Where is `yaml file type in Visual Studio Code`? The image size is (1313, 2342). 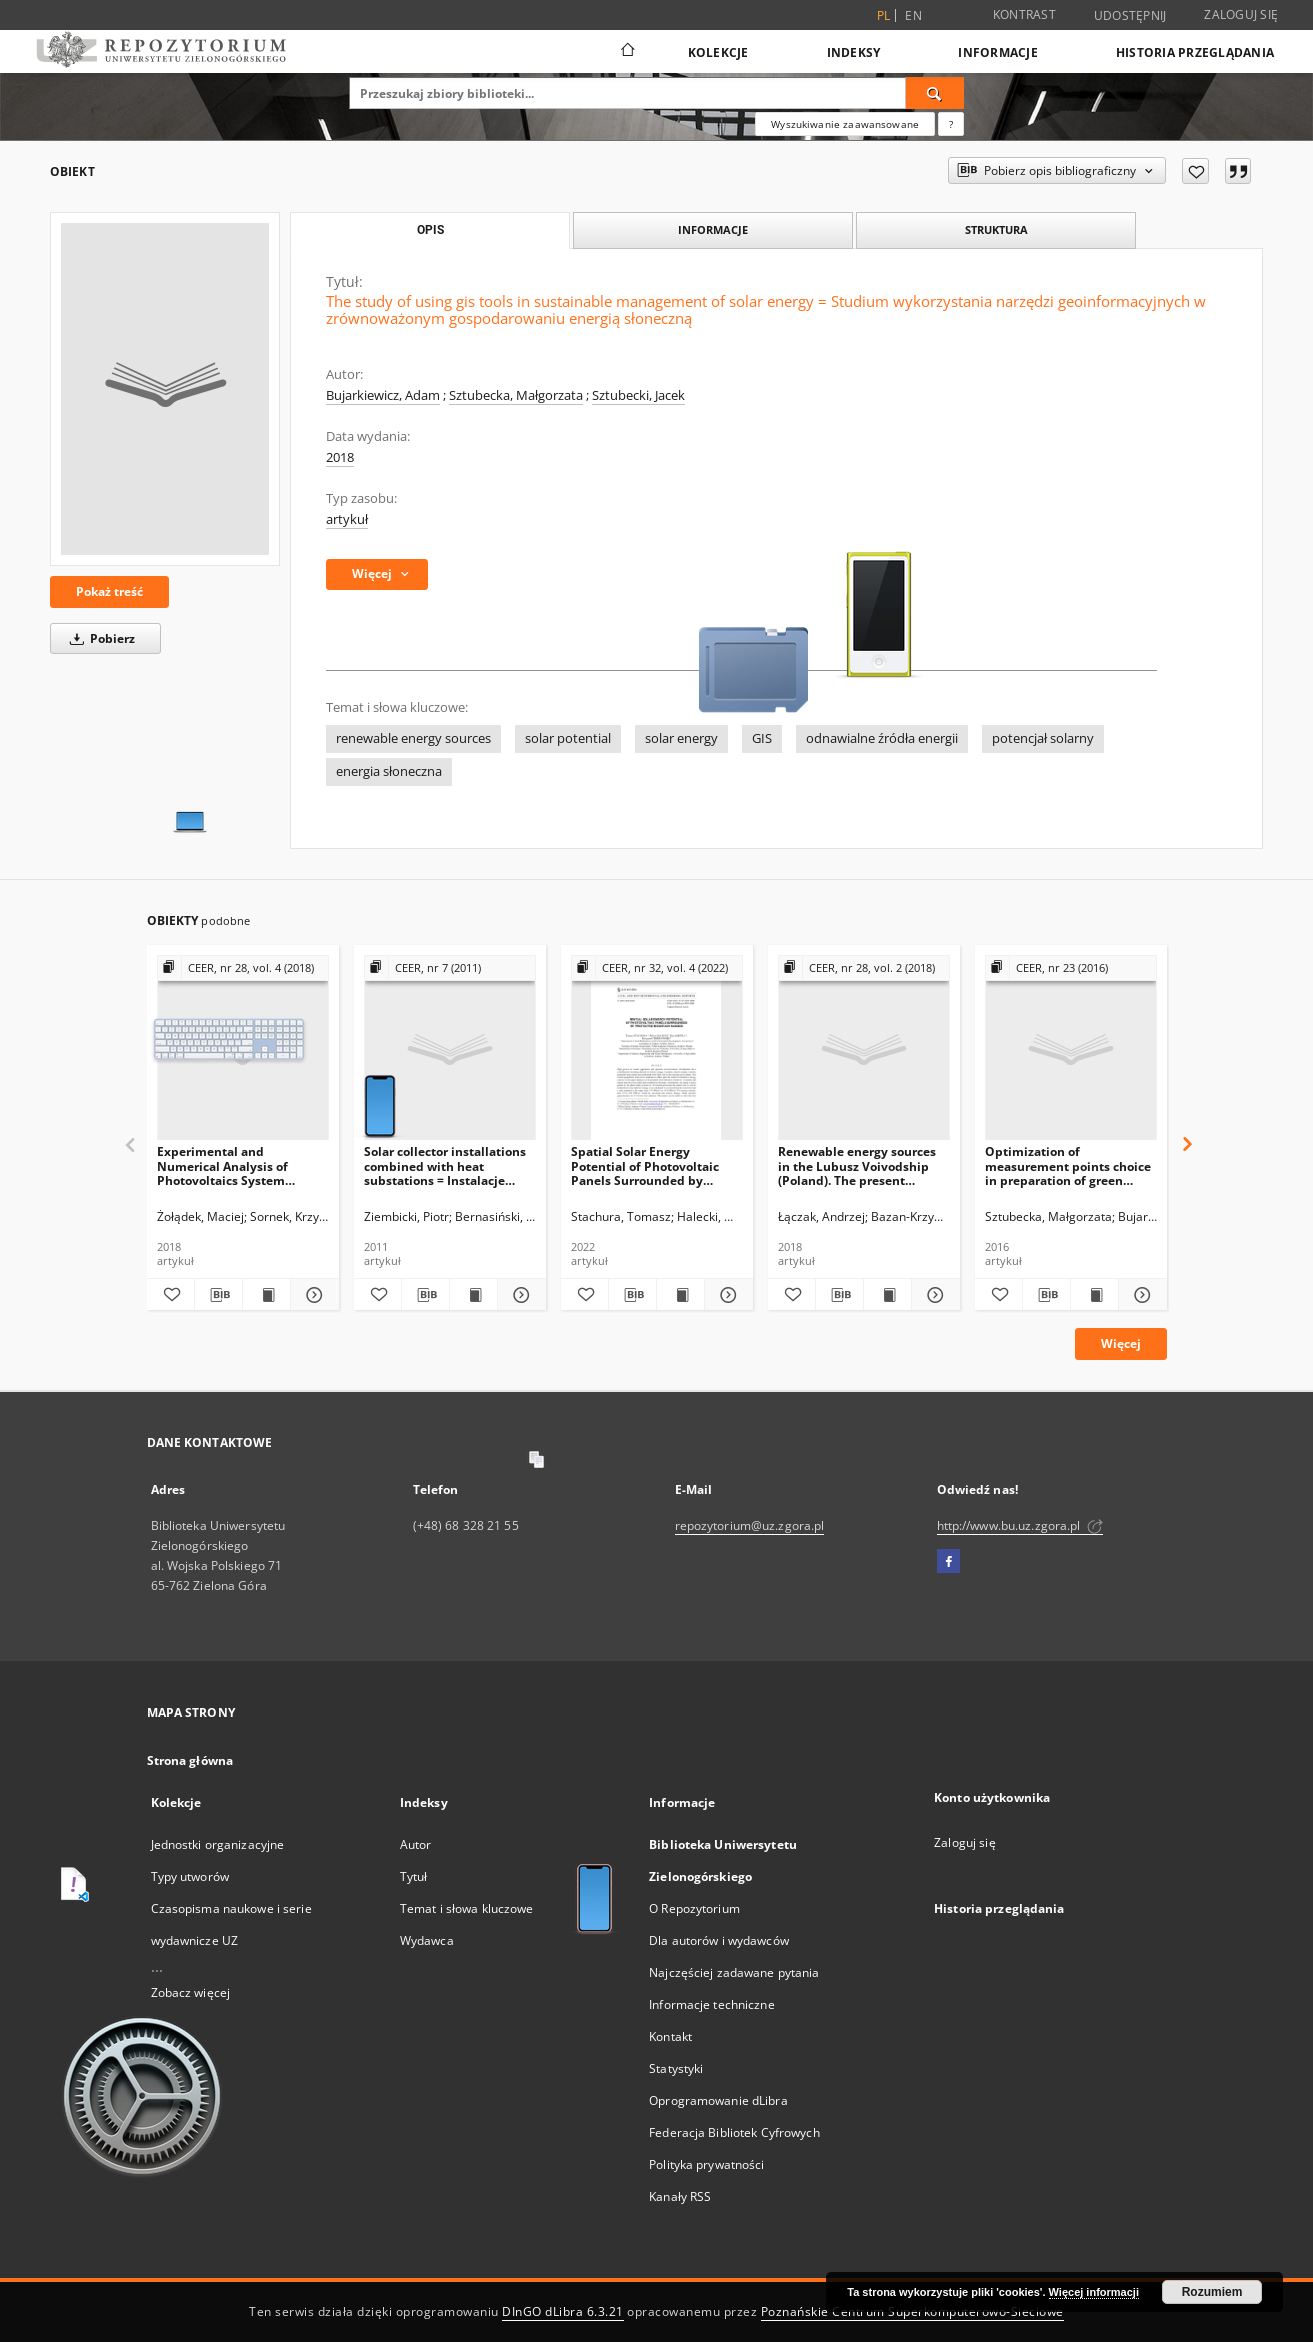 yaml file type in Visual Studio Code is located at coordinates (73, 1884).